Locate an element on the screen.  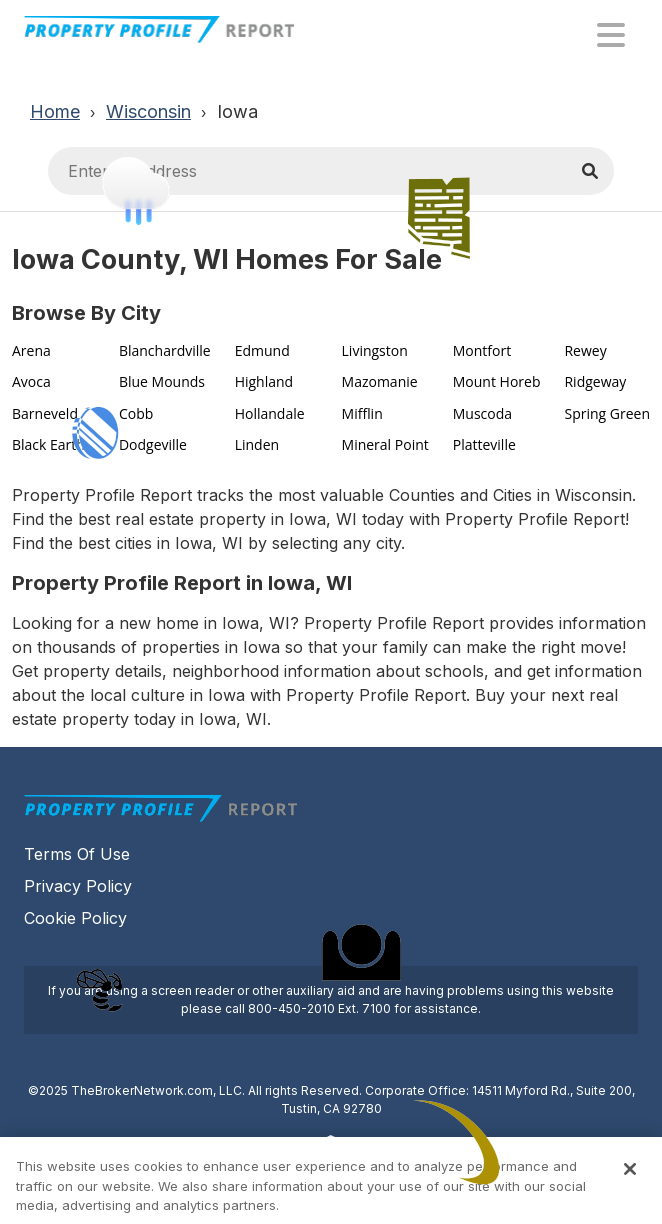
indicates rainy or showery weather conditions is located at coordinates (136, 191).